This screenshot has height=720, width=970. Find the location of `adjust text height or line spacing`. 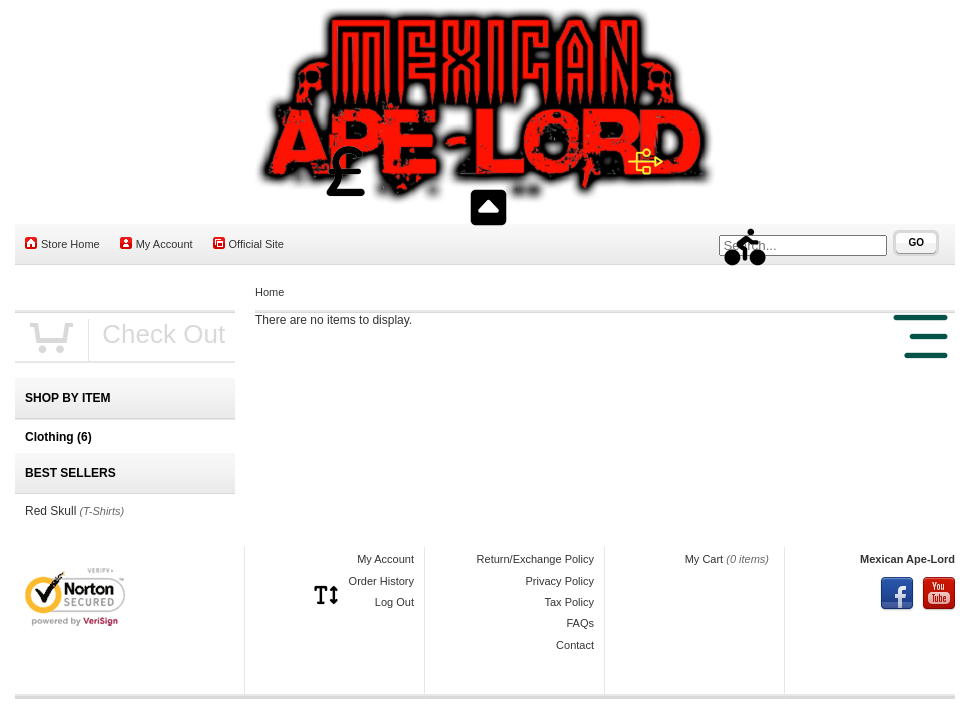

adjust text height or line spacing is located at coordinates (326, 595).